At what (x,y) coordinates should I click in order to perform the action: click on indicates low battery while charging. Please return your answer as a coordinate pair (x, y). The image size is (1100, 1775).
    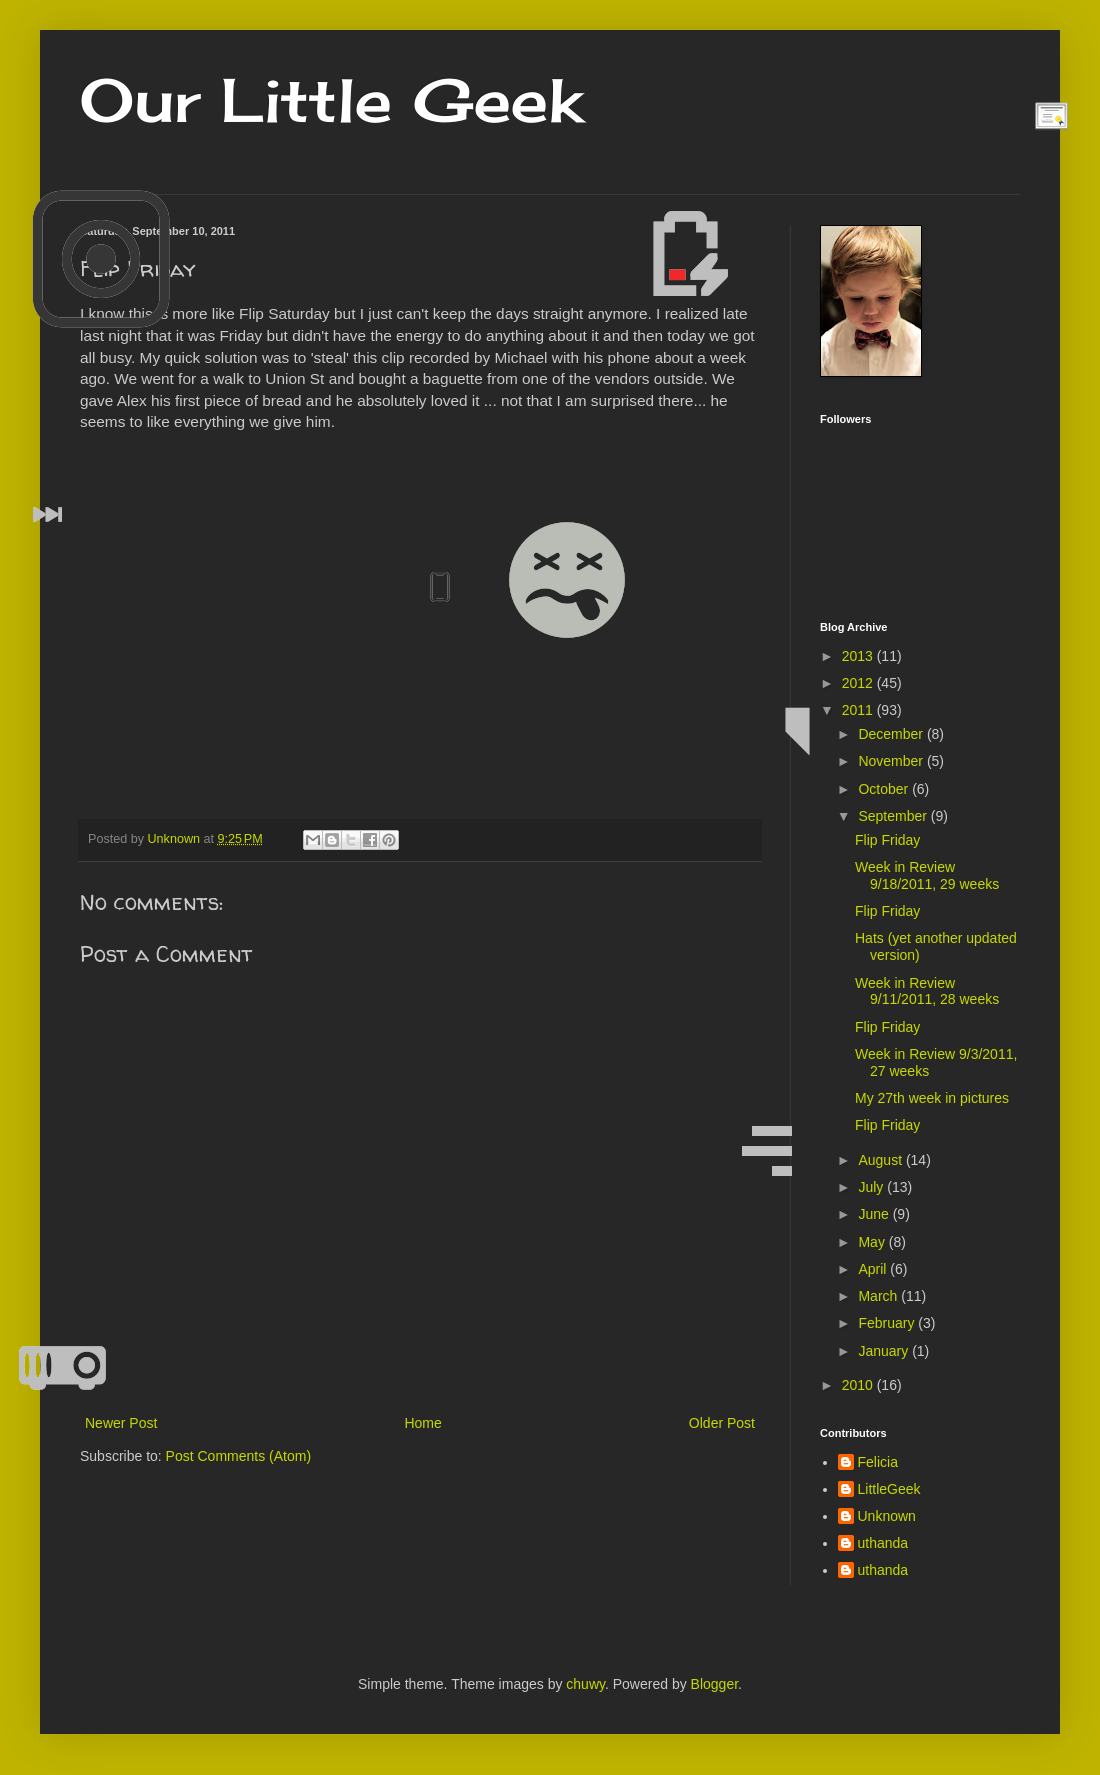
    Looking at the image, I should click on (685, 253).